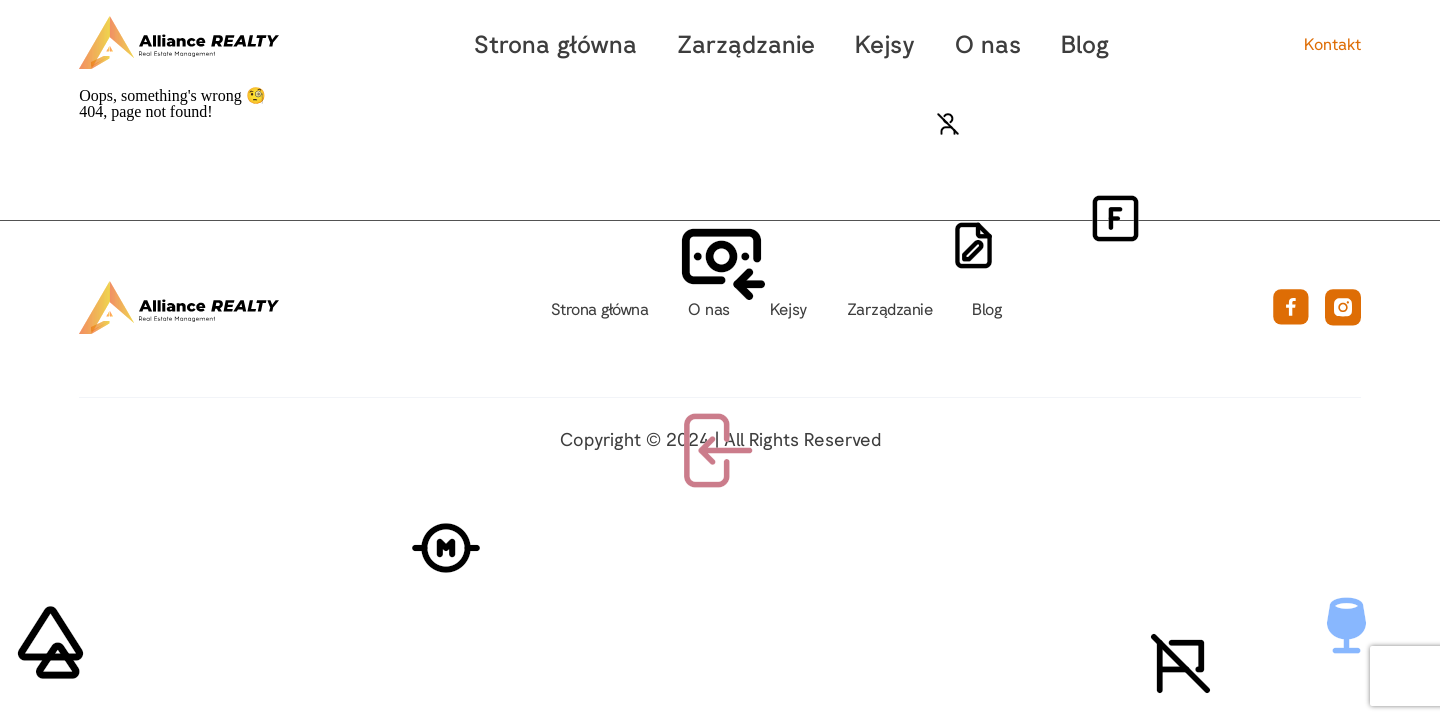 This screenshot has width=1440, height=720. I want to click on view drink or beverage options, so click(1346, 625).